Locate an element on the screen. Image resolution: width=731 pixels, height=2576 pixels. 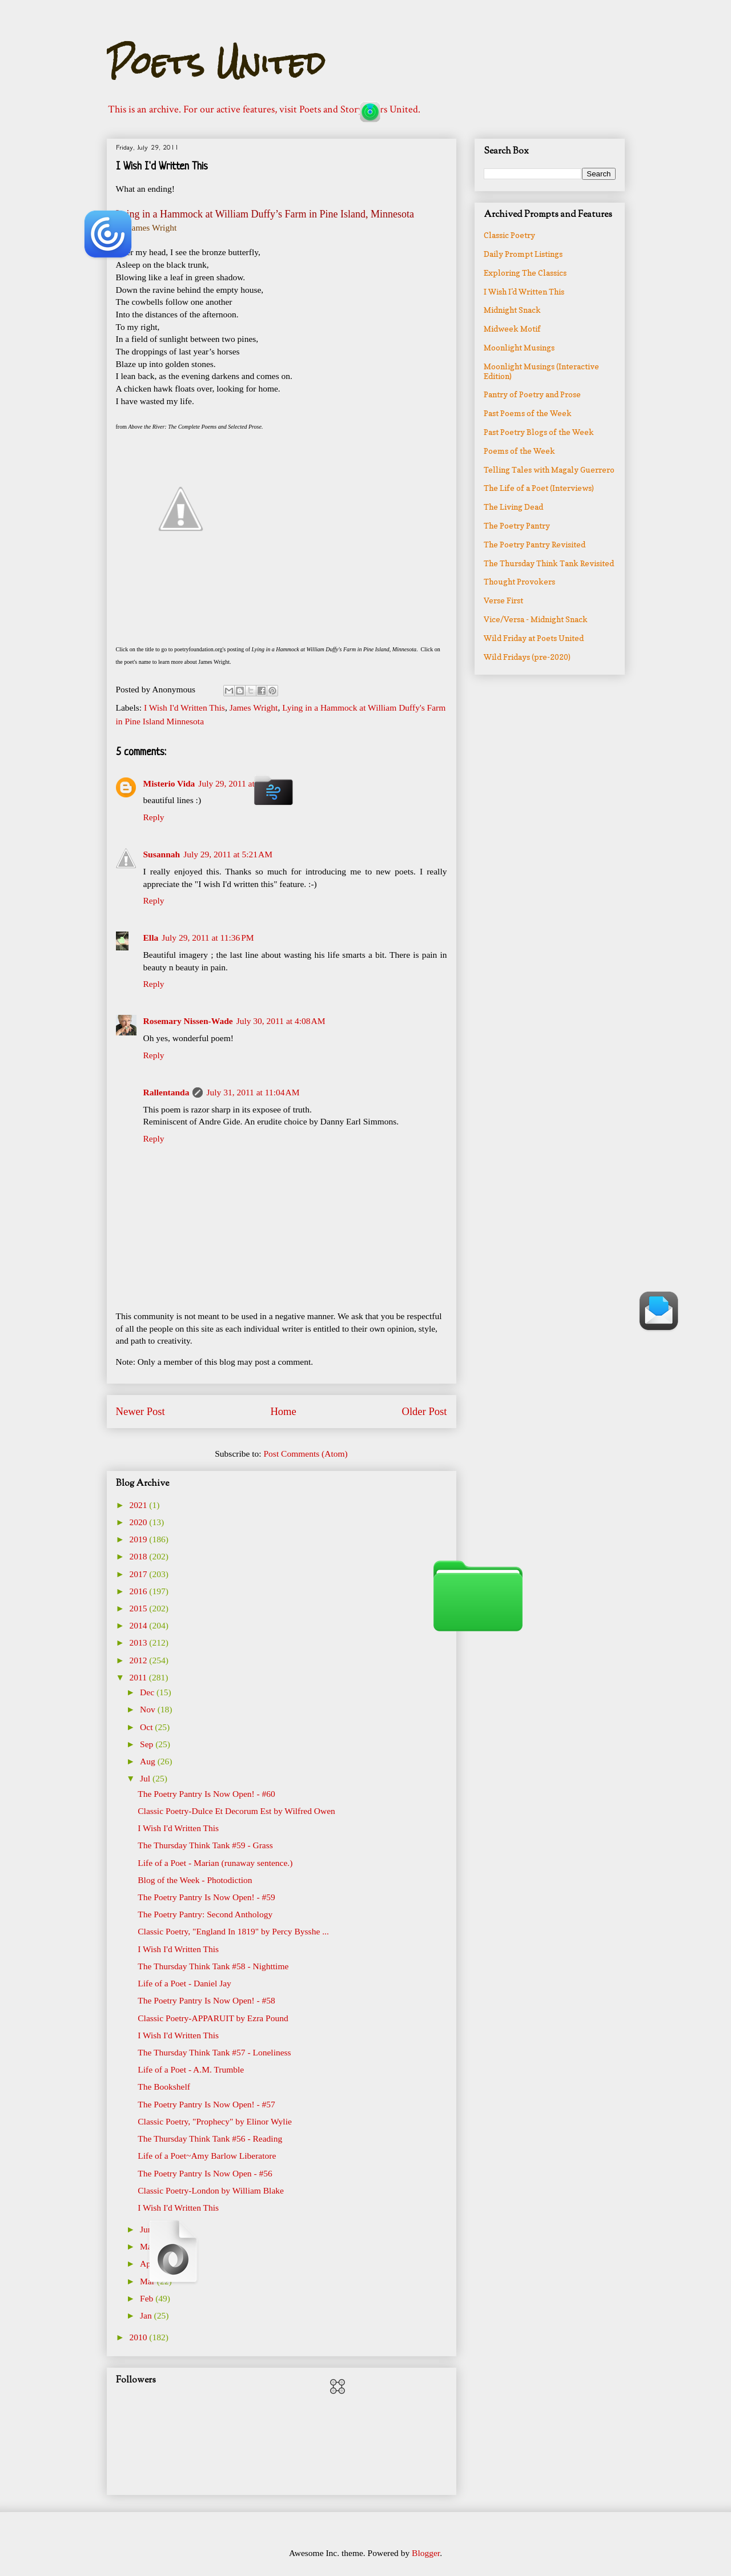
open folder to view contents is located at coordinates (478, 1596).